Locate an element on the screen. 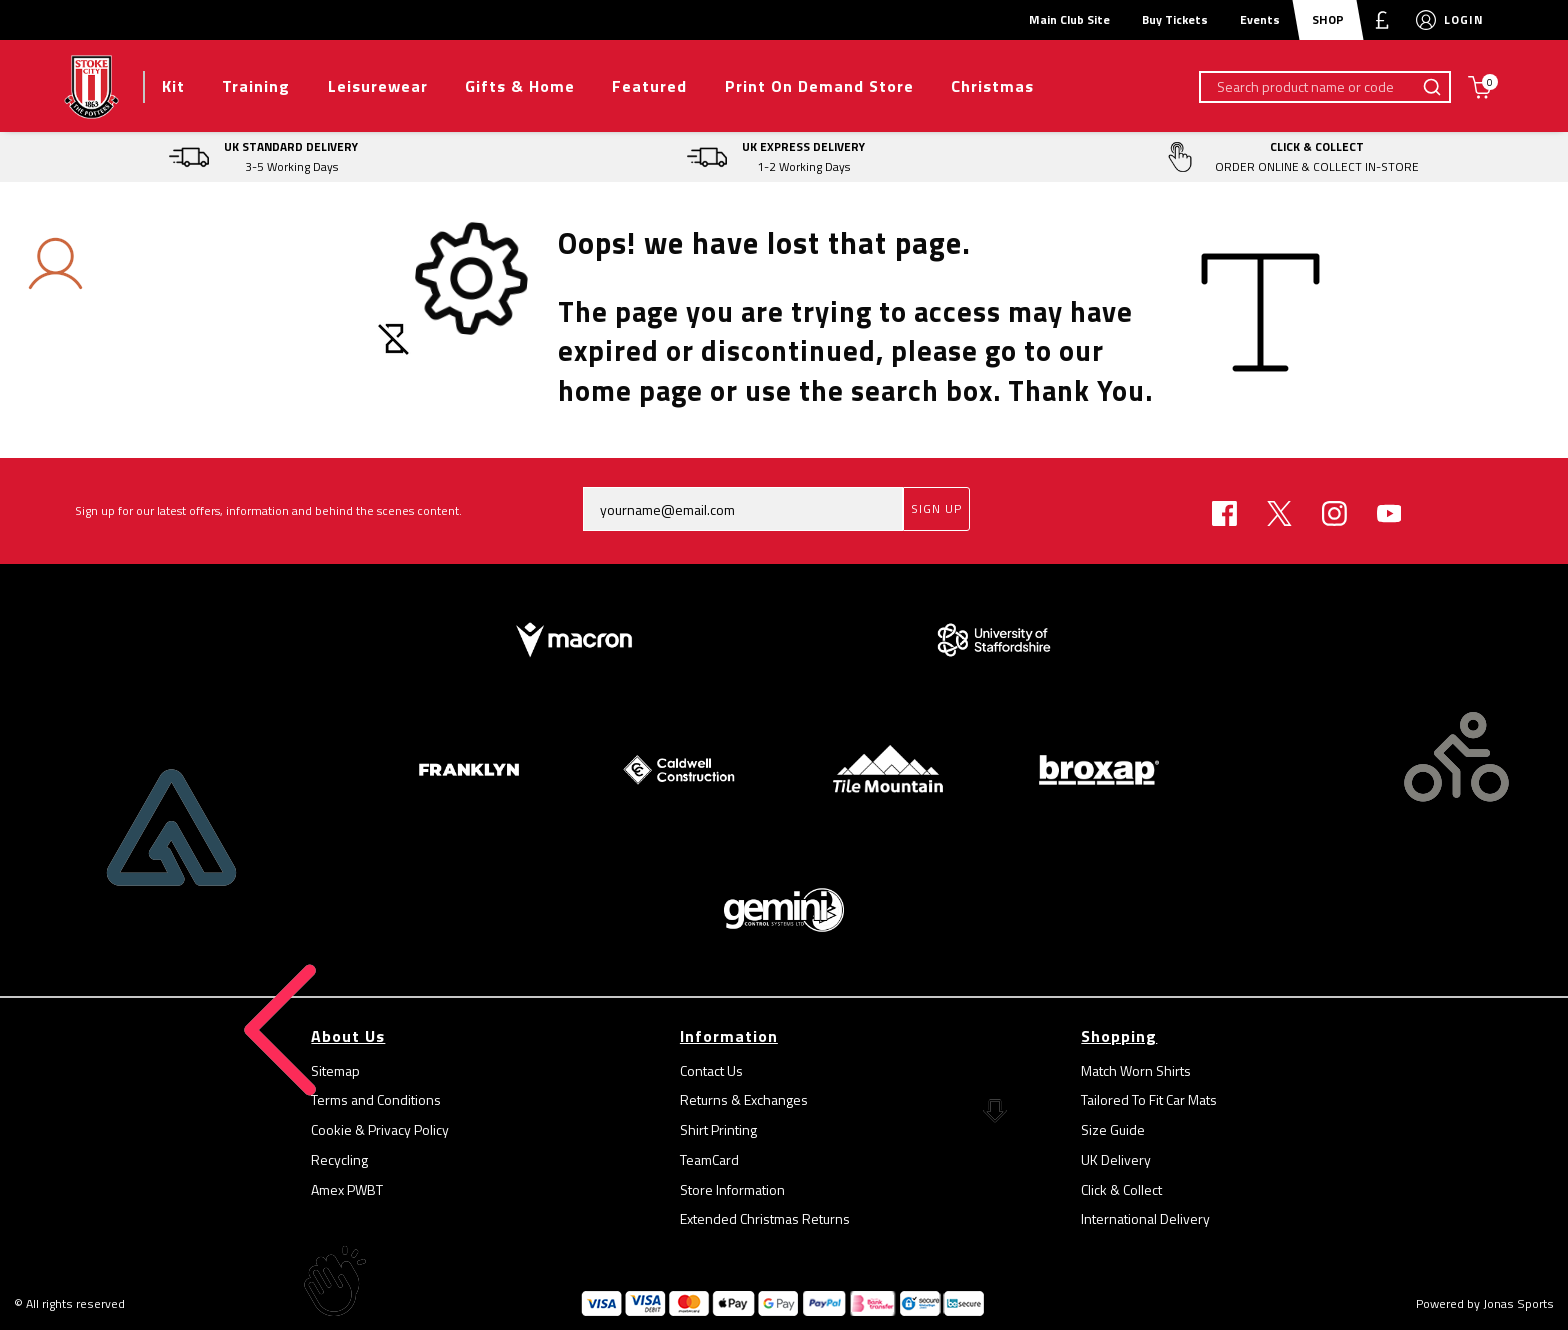 This screenshot has height=1330, width=1568. applaud or react positively to content is located at coordinates (334, 1281).